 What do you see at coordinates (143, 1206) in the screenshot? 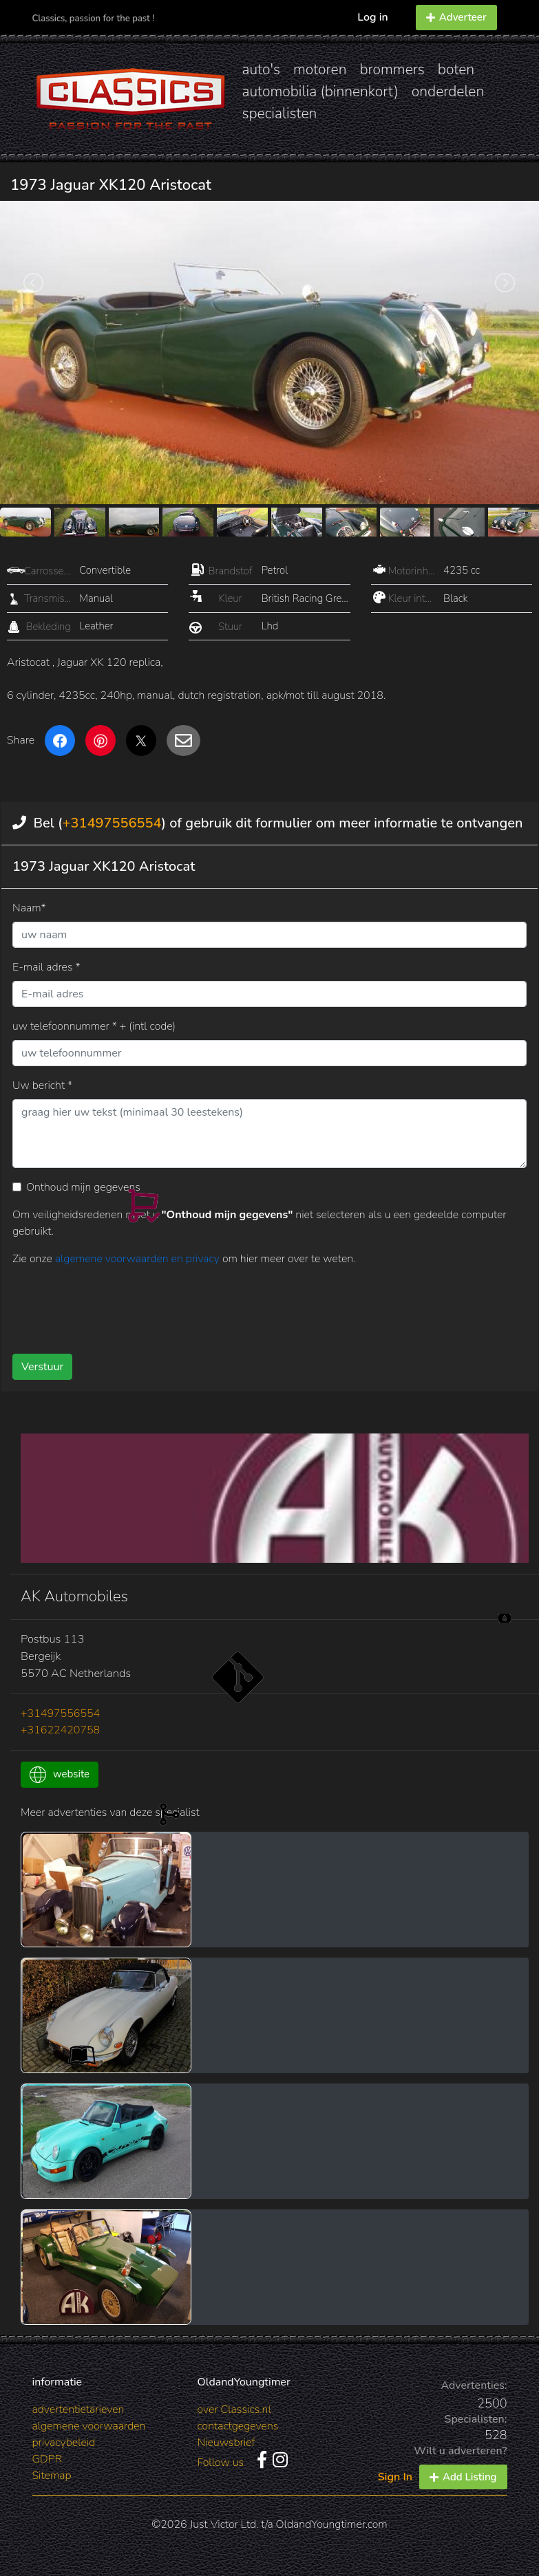
I see `item successfully added to cart` at bounding box center [143, 1206].